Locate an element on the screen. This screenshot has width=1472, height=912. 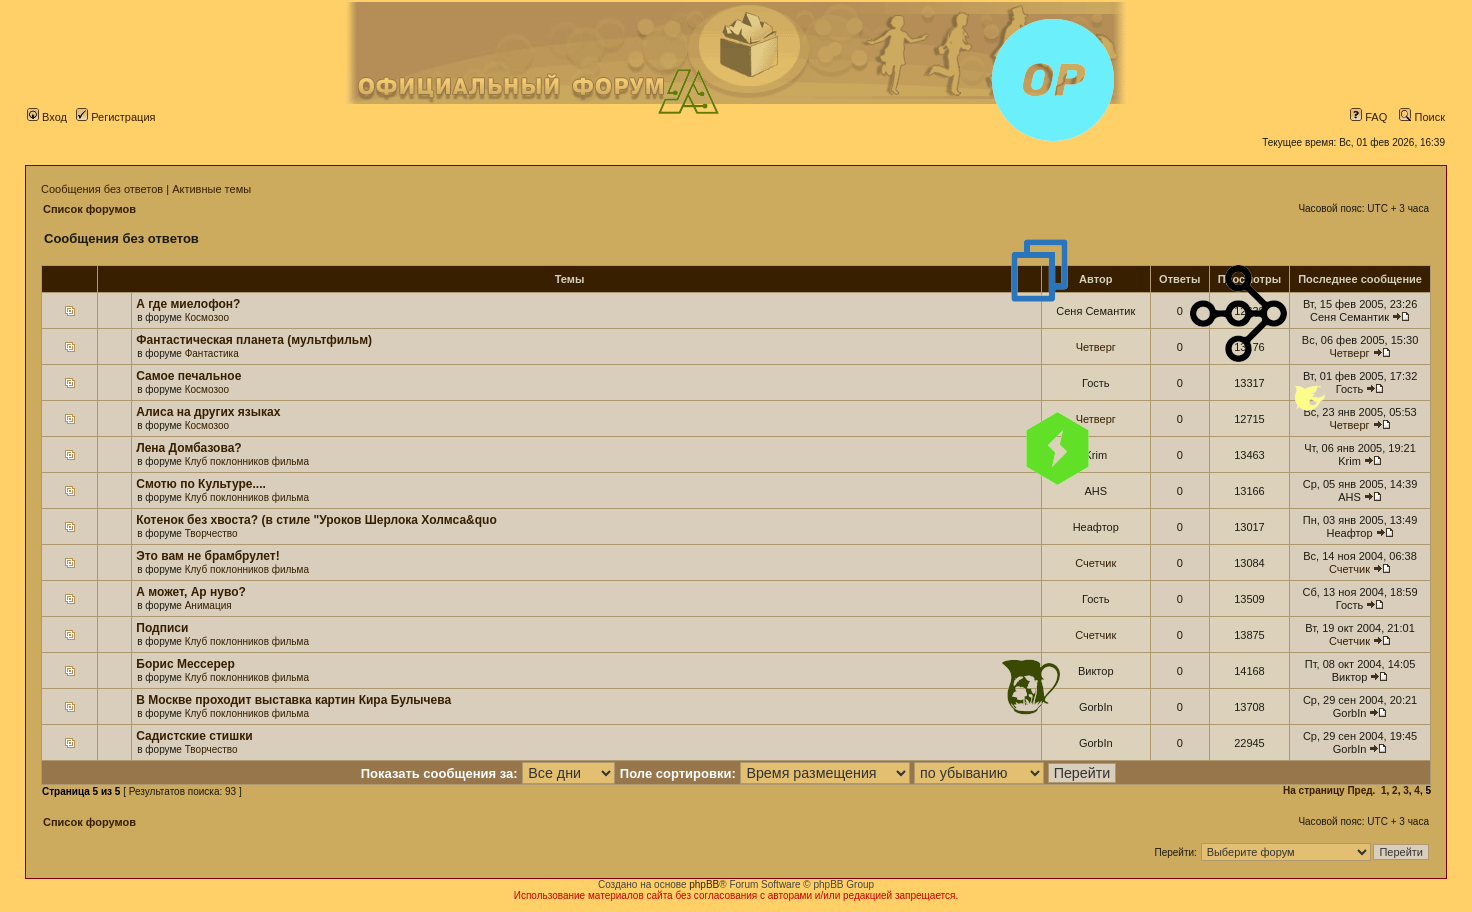
ray distributed computing framework logo is located at coordinates (1238, 313).